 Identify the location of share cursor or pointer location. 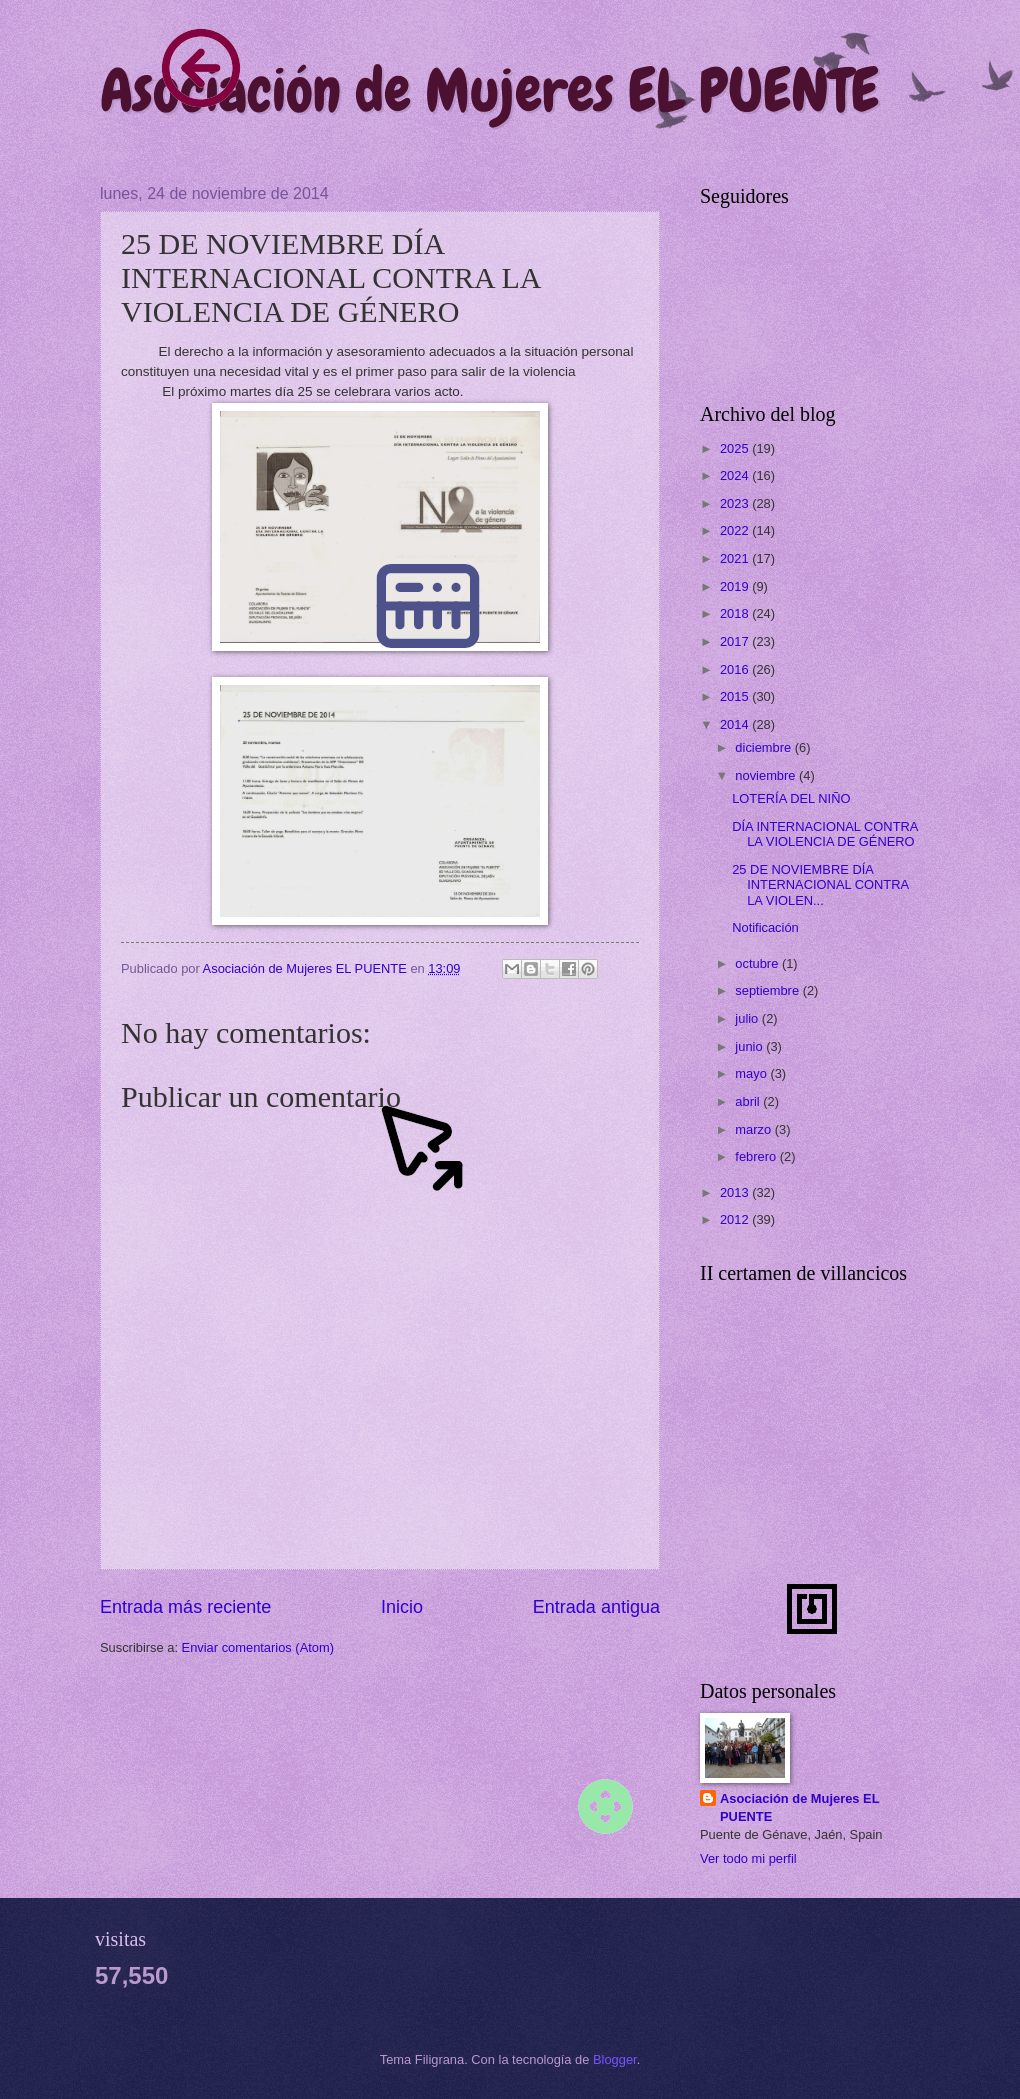
(420, 1144).